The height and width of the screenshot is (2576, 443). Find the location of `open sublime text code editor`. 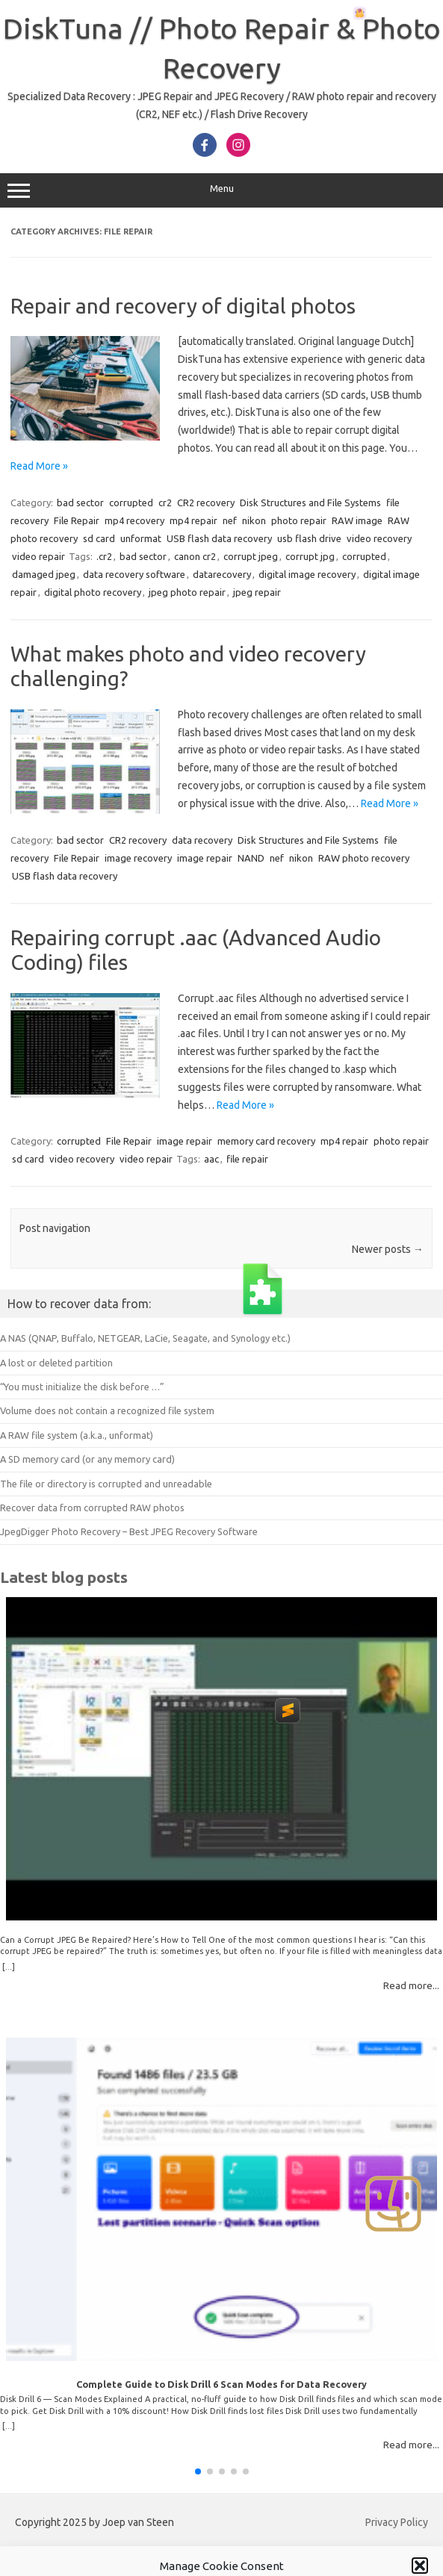

open sublime text code editor is located at coordinates (288, 1711).